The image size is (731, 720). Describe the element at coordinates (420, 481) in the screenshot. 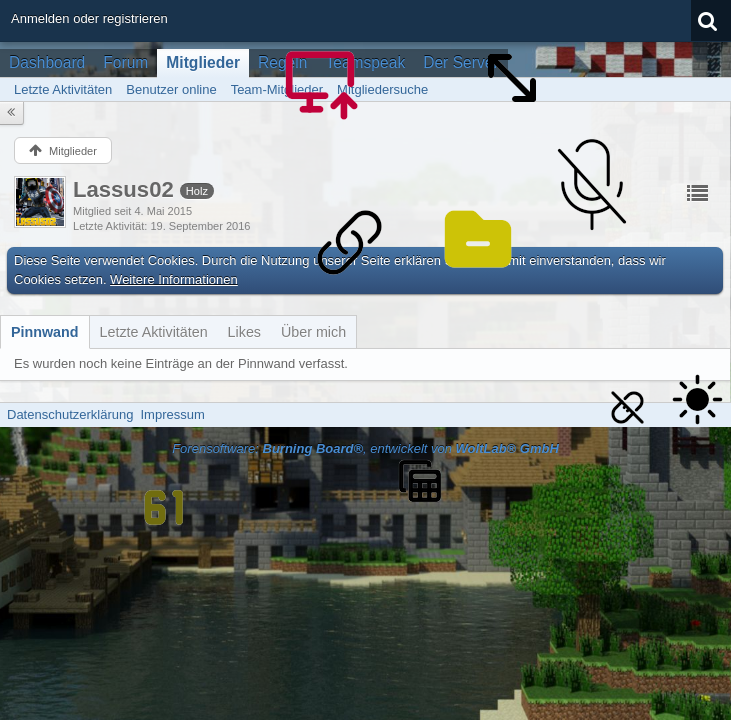

I see `switch to table view layout` at that location.